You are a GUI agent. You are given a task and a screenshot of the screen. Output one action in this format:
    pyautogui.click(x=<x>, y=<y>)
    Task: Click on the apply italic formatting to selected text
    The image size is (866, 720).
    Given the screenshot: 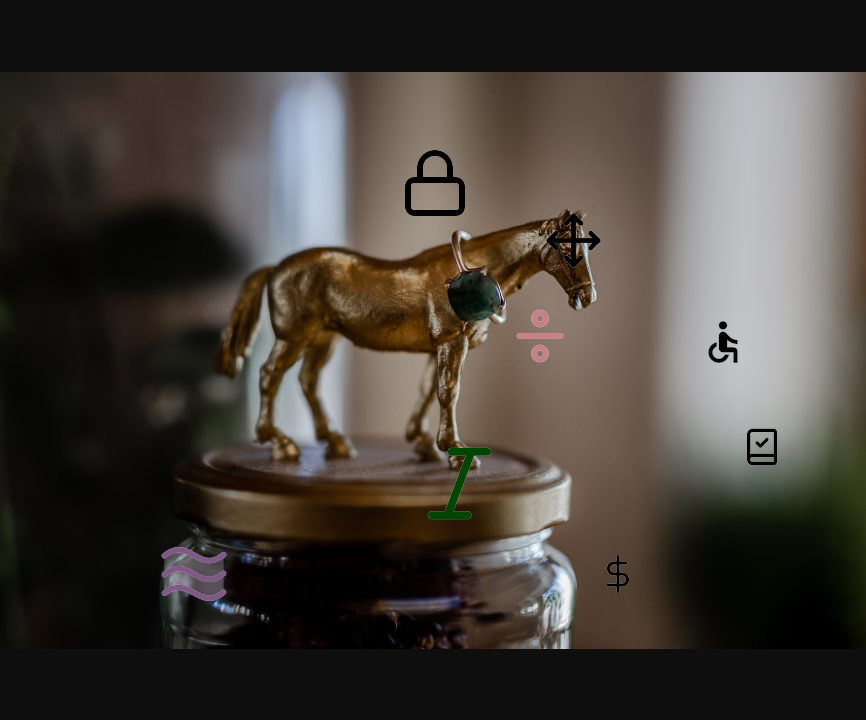 What is the action you would take?
    pyautogui.click(x=459, y=483)
    